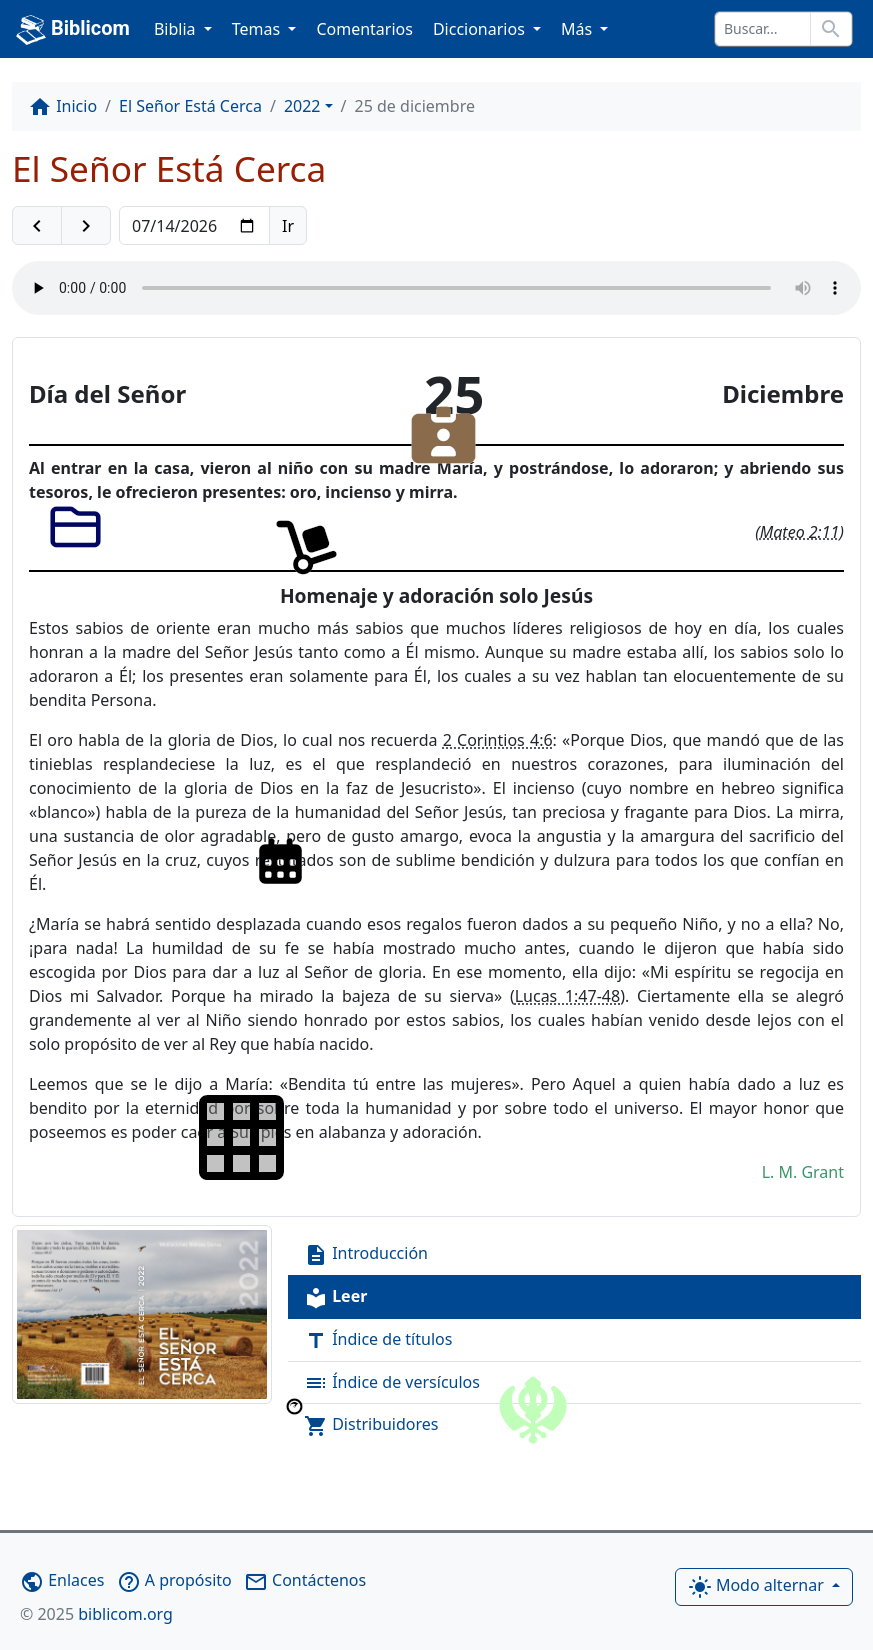 The image size is (873, 1650). What do you see at coordinates (306, 547) in the screenshot?
I see `access shipping or delivery options` at bounding box center [306, 547].